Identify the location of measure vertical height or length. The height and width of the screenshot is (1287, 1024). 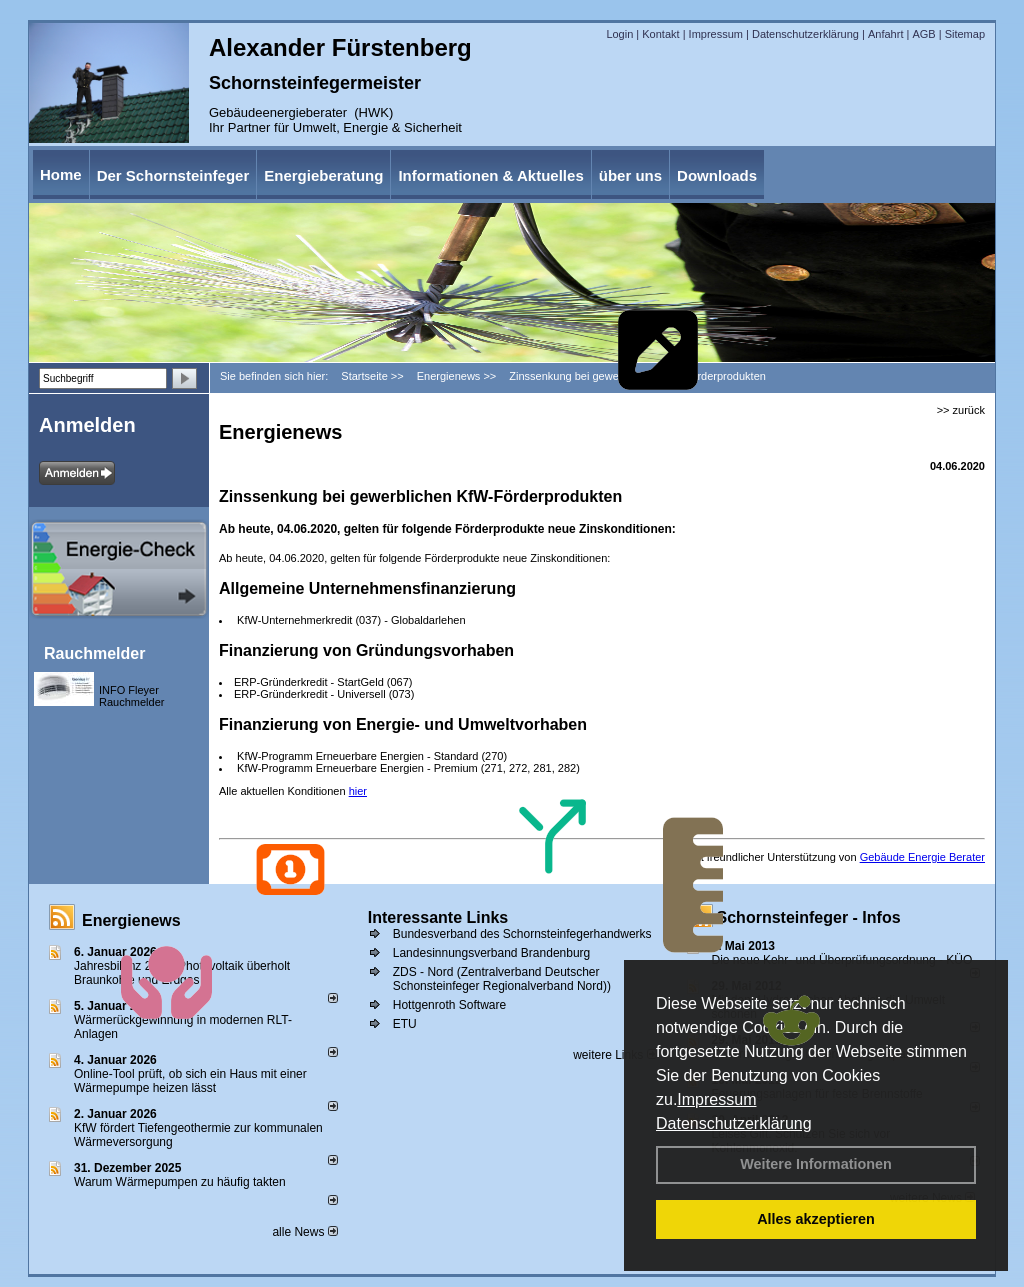
(693, 885).